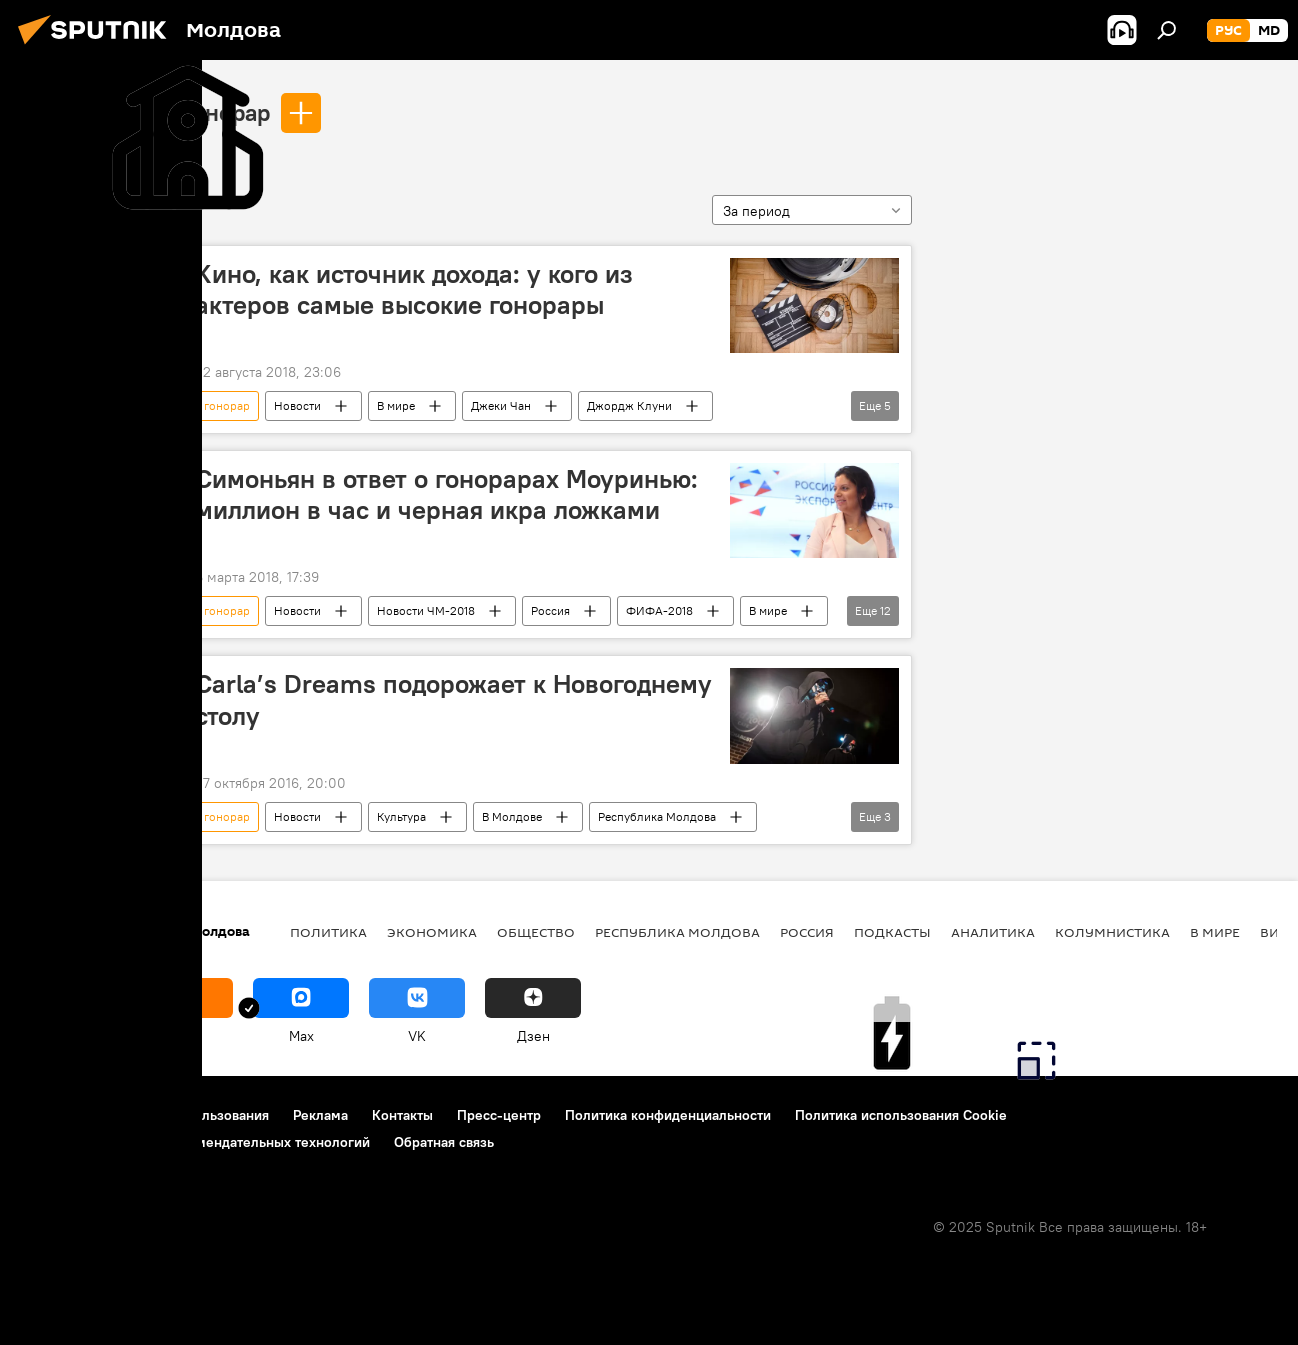 The image size is (1298, 1345). Describe the element at coordinates (892, 1033) in the screenshot. I see `battery charging at 80%` at that location.